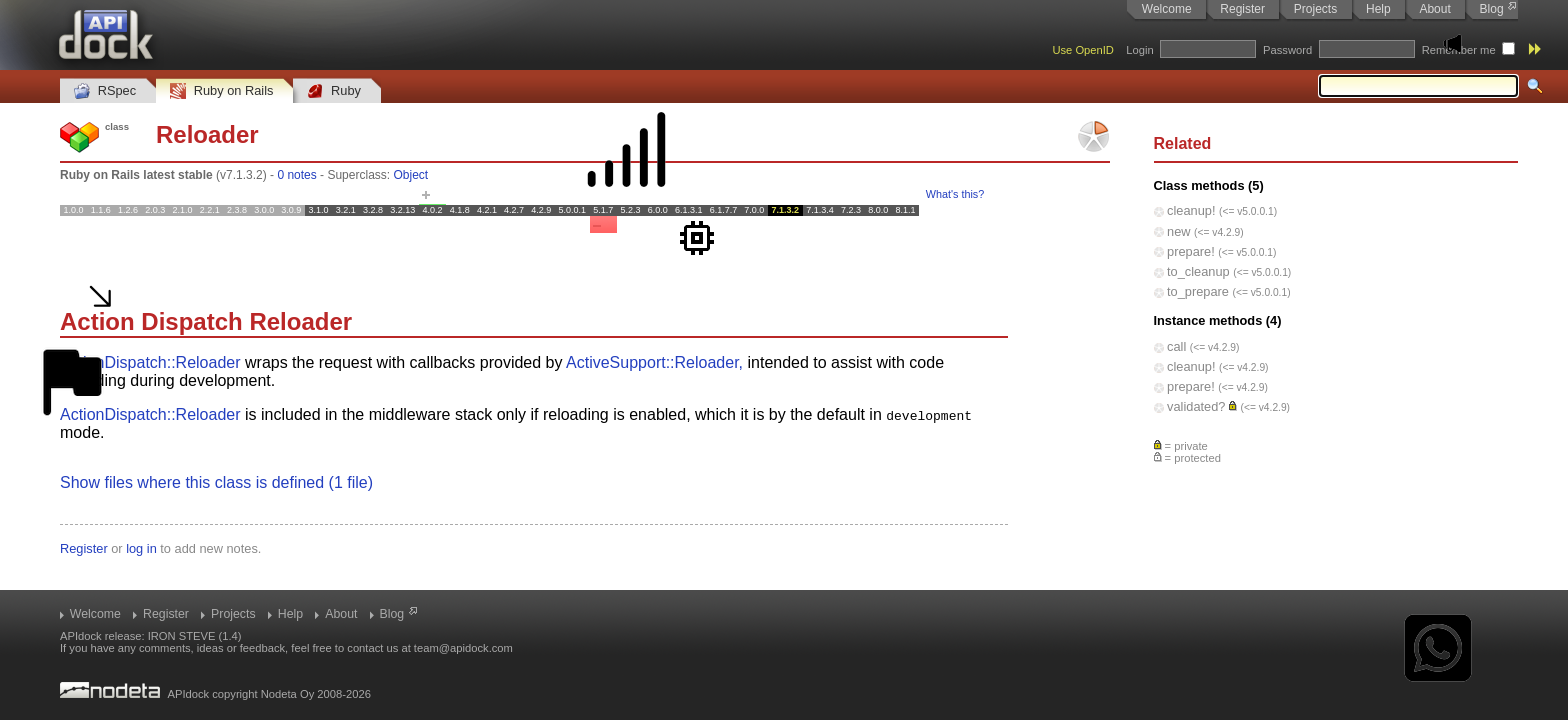 The image size is (1568, 720). I want to click on navigate to the next item diagonally, so click(99, 295).